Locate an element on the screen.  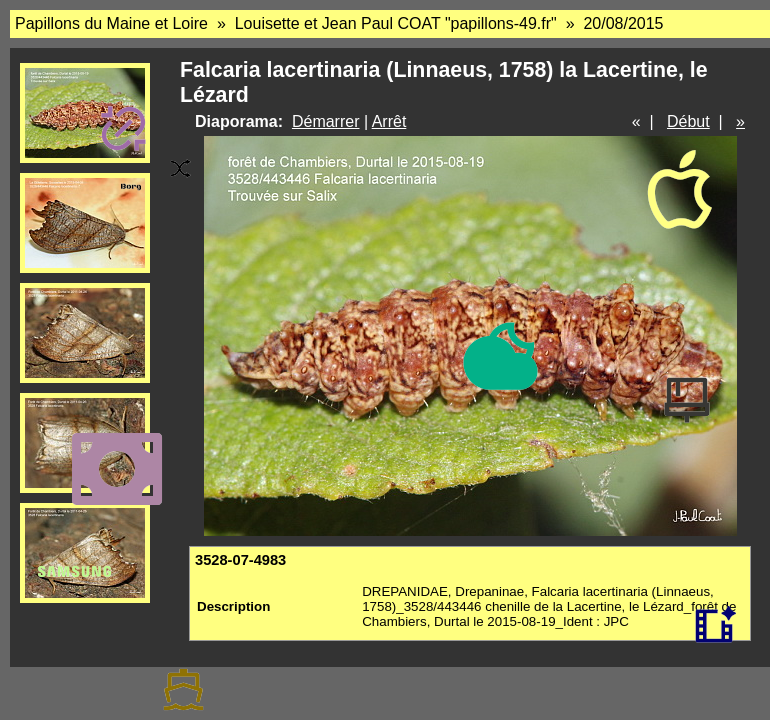
generate video content using AI is located at coordinates (714, 626).